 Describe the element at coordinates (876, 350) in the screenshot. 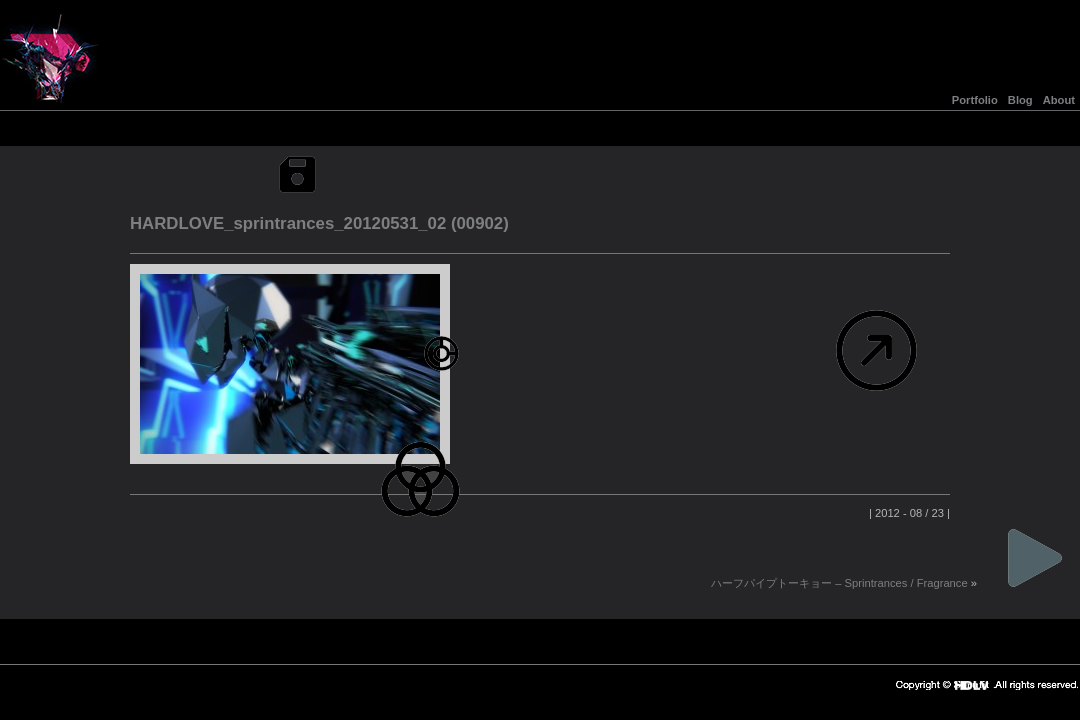

I see `open link in new tab or window` at that location.